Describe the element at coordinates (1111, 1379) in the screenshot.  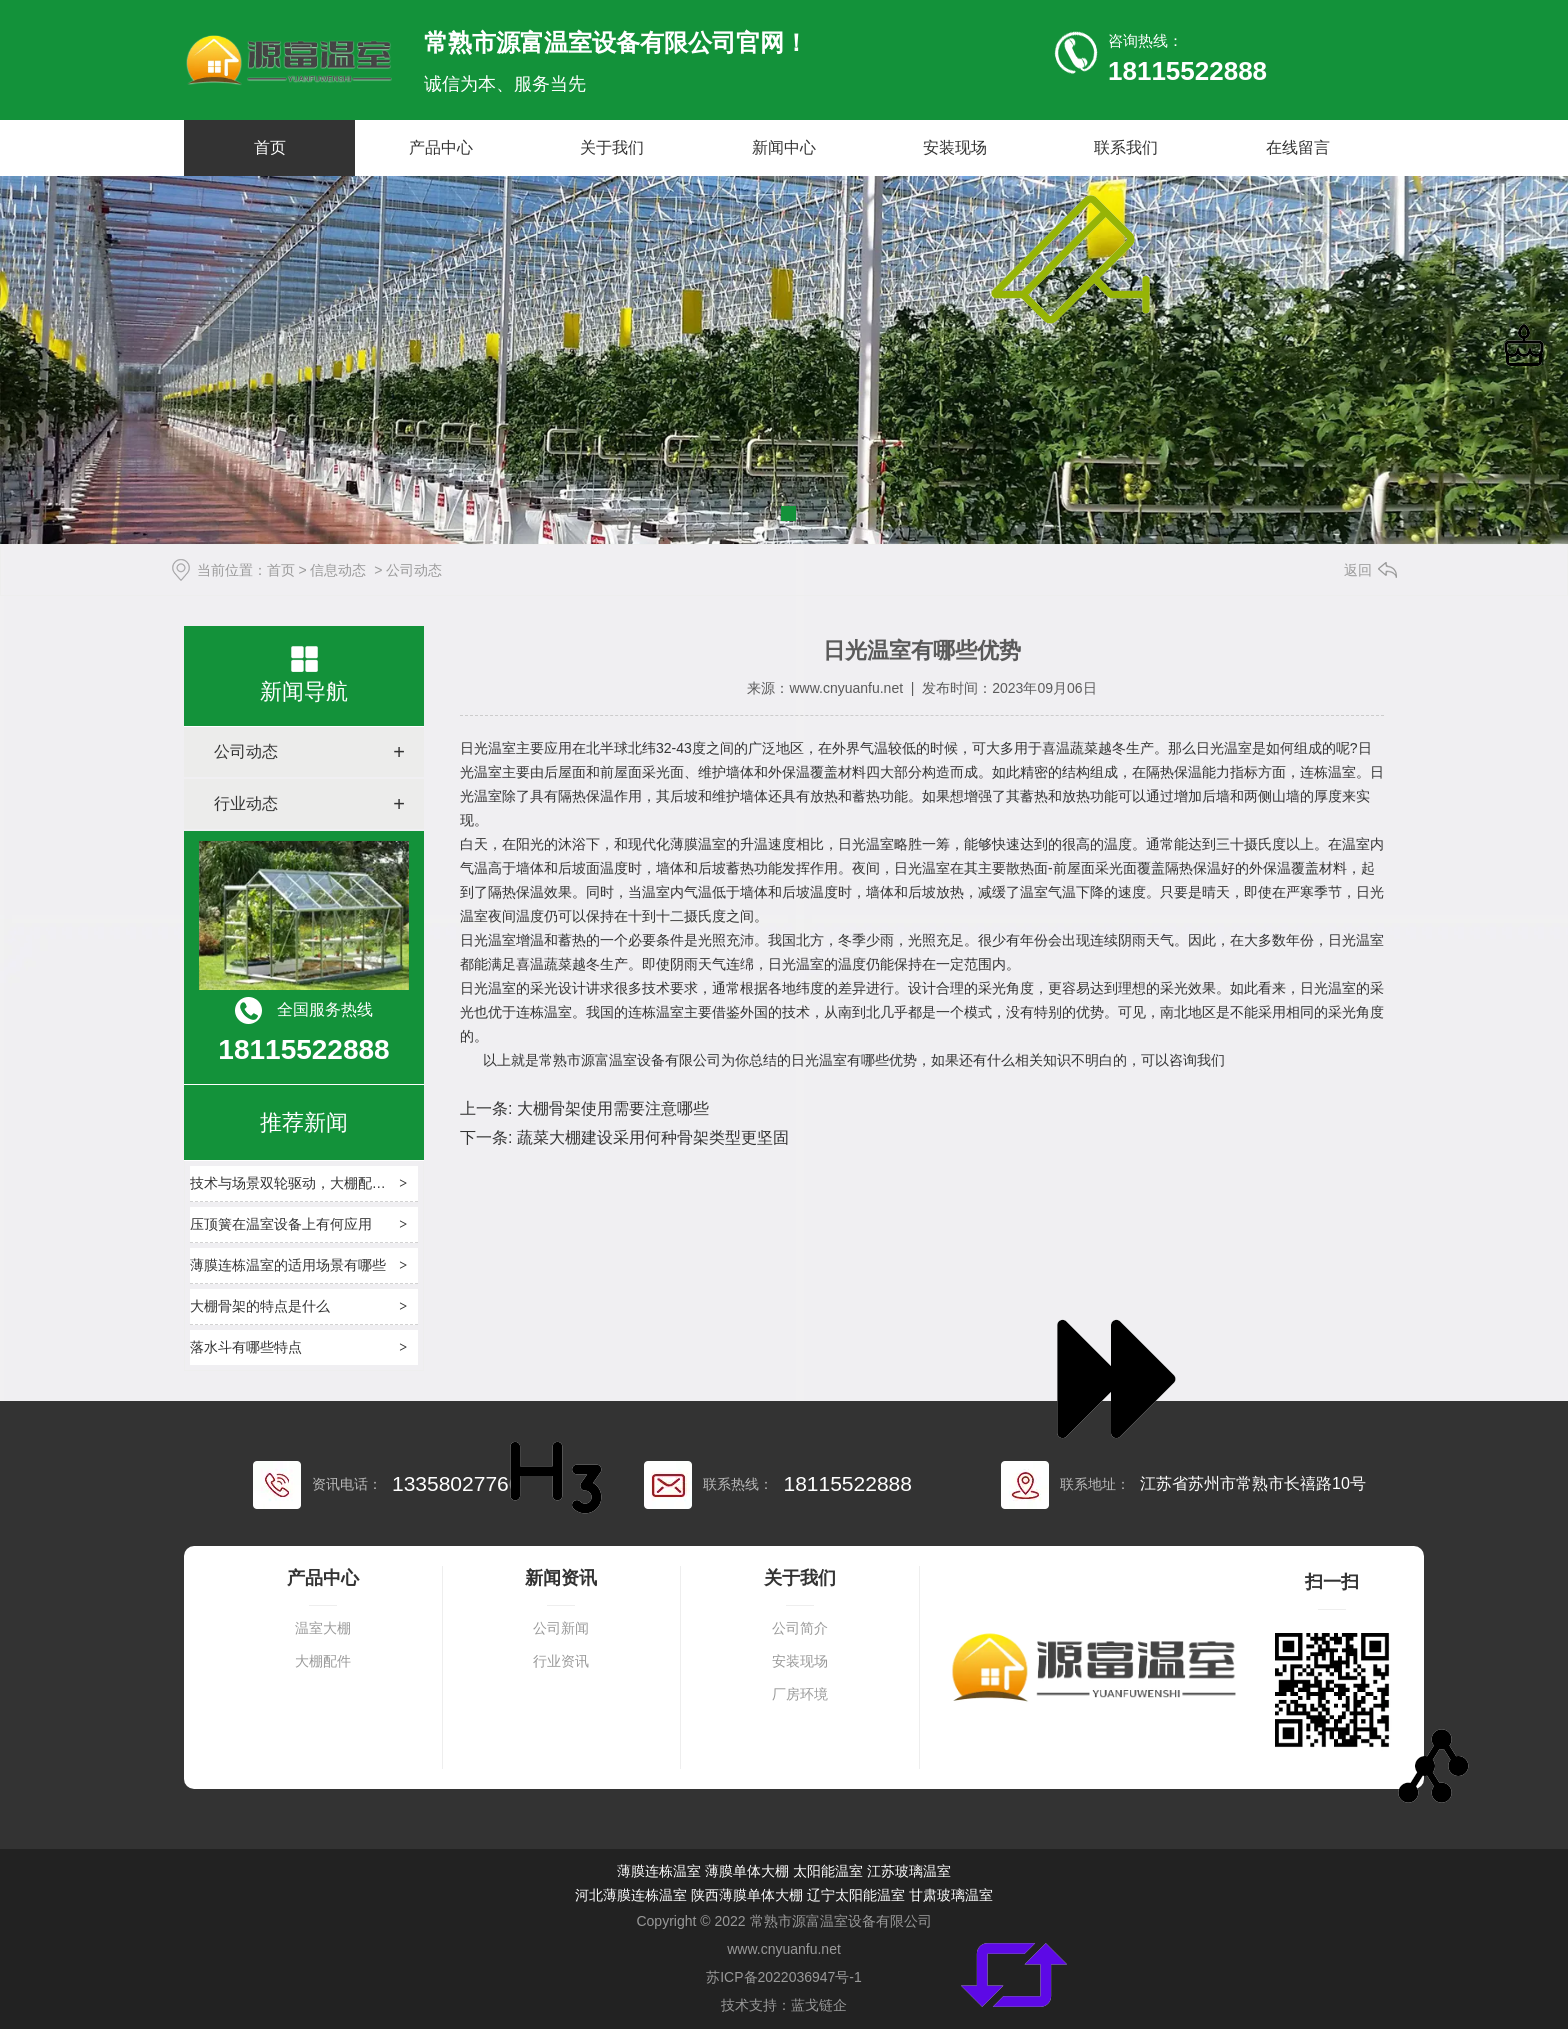
I see `skip forward or fast forward` at that location.